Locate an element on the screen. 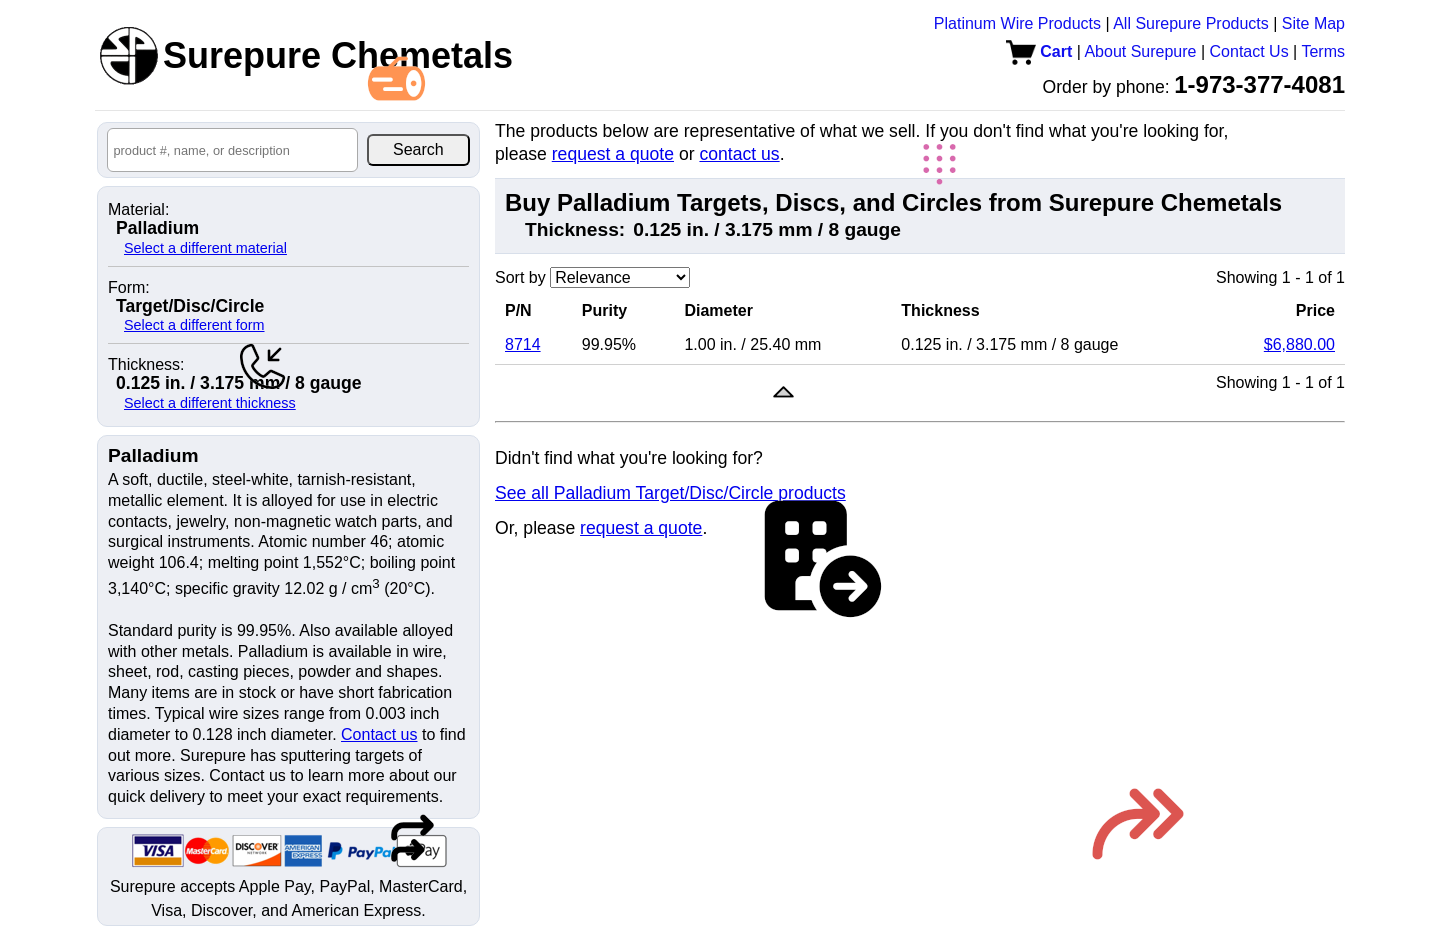 This screenshot has height=934, width=1440. redirect or forward multiple items is located at coordinates (412, 840).